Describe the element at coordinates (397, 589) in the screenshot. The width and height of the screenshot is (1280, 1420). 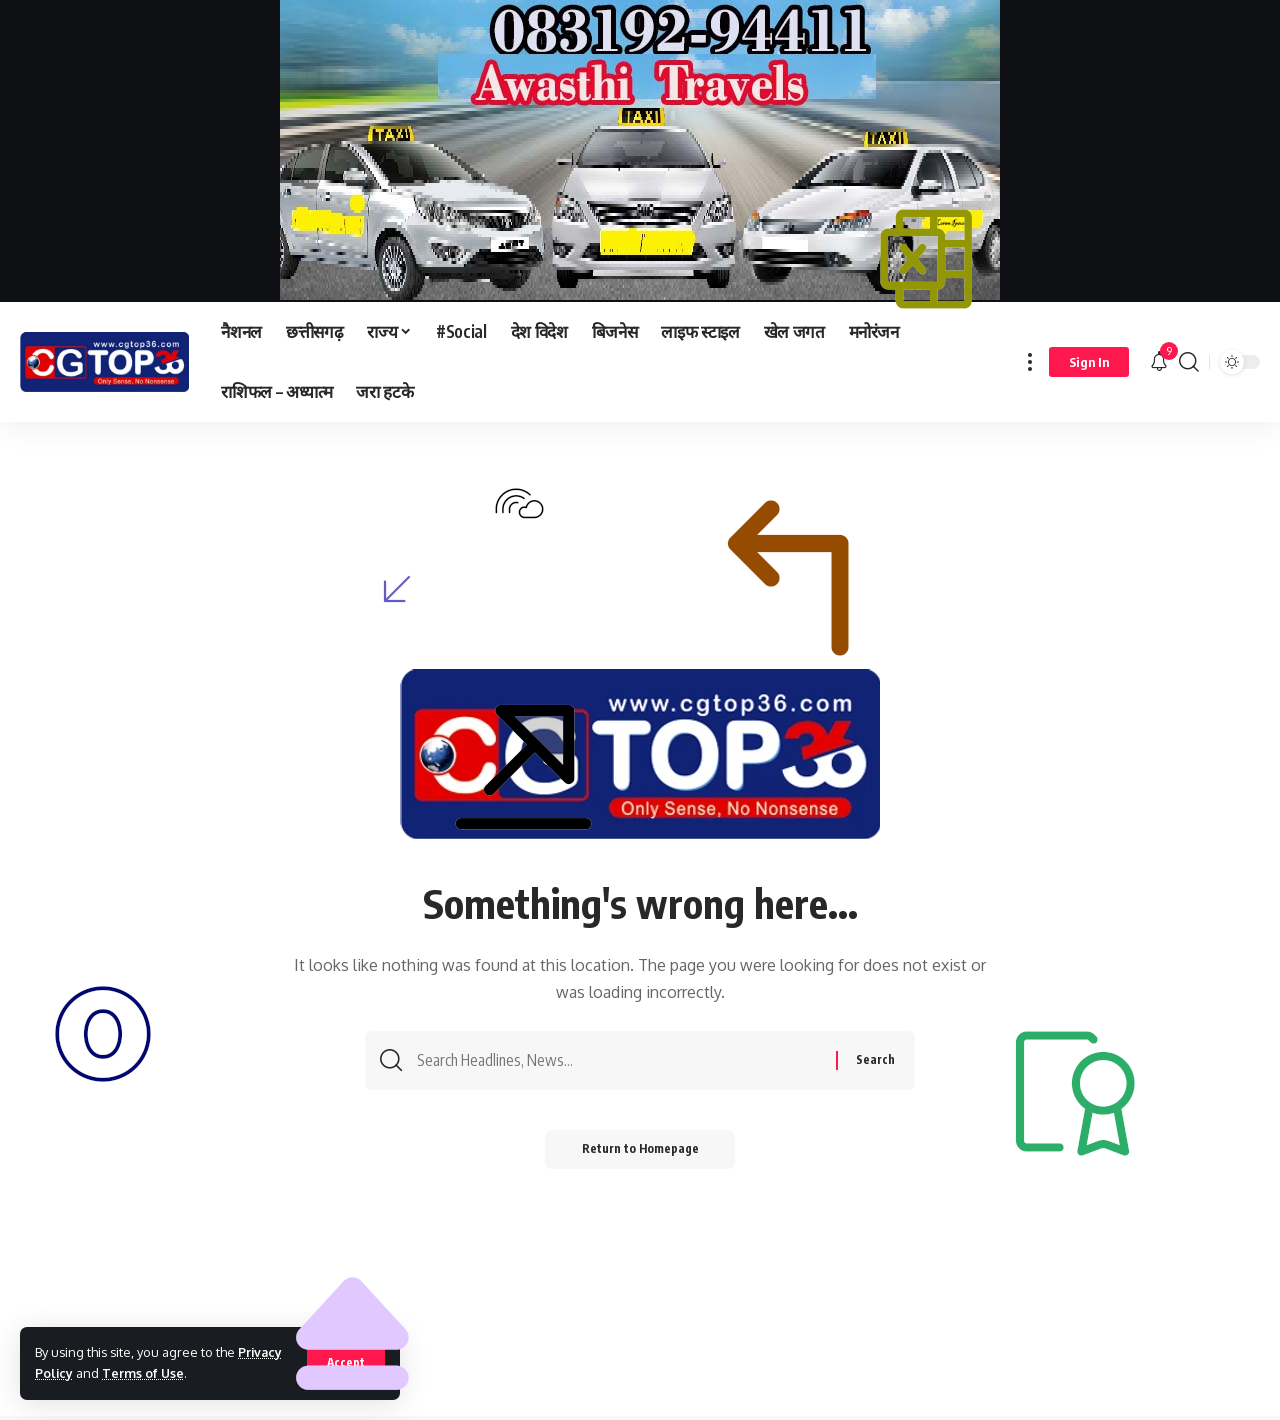
I see `navigate to previous or lower-left content` at that location.